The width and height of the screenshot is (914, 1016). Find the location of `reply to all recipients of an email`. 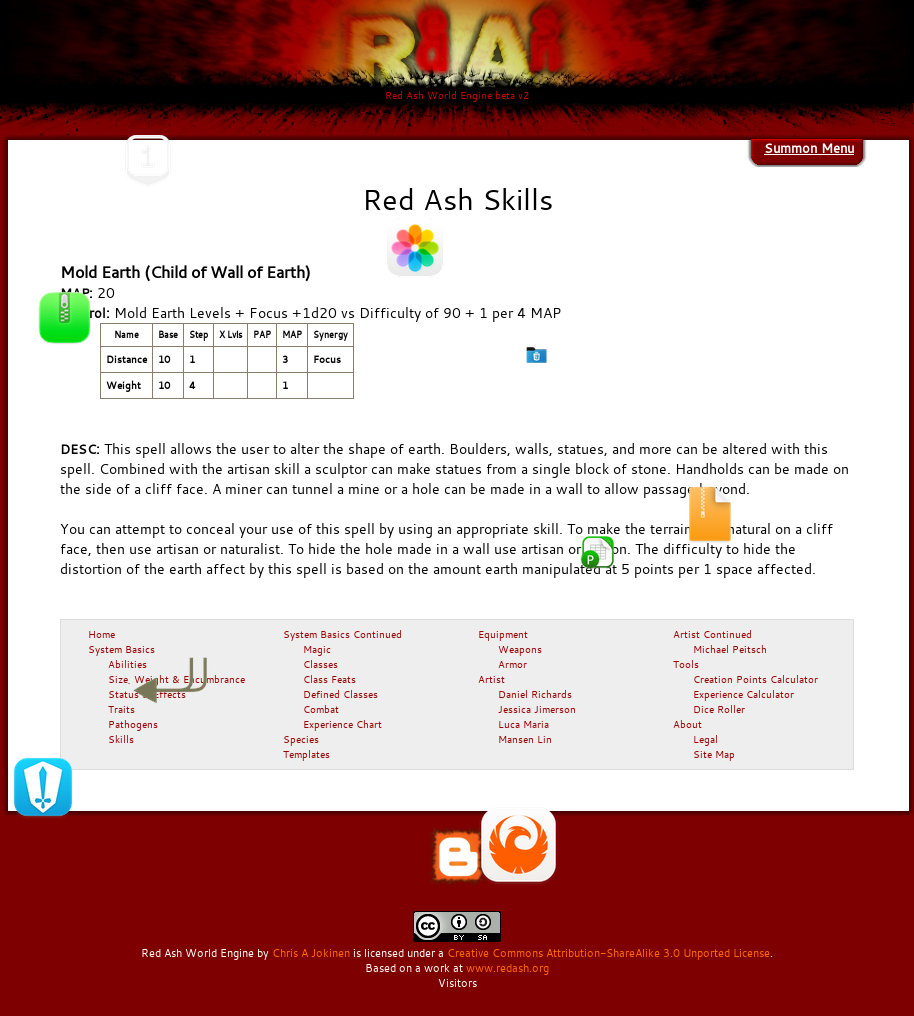

reply to all recipients of an email is located at coordinates (169, 680).